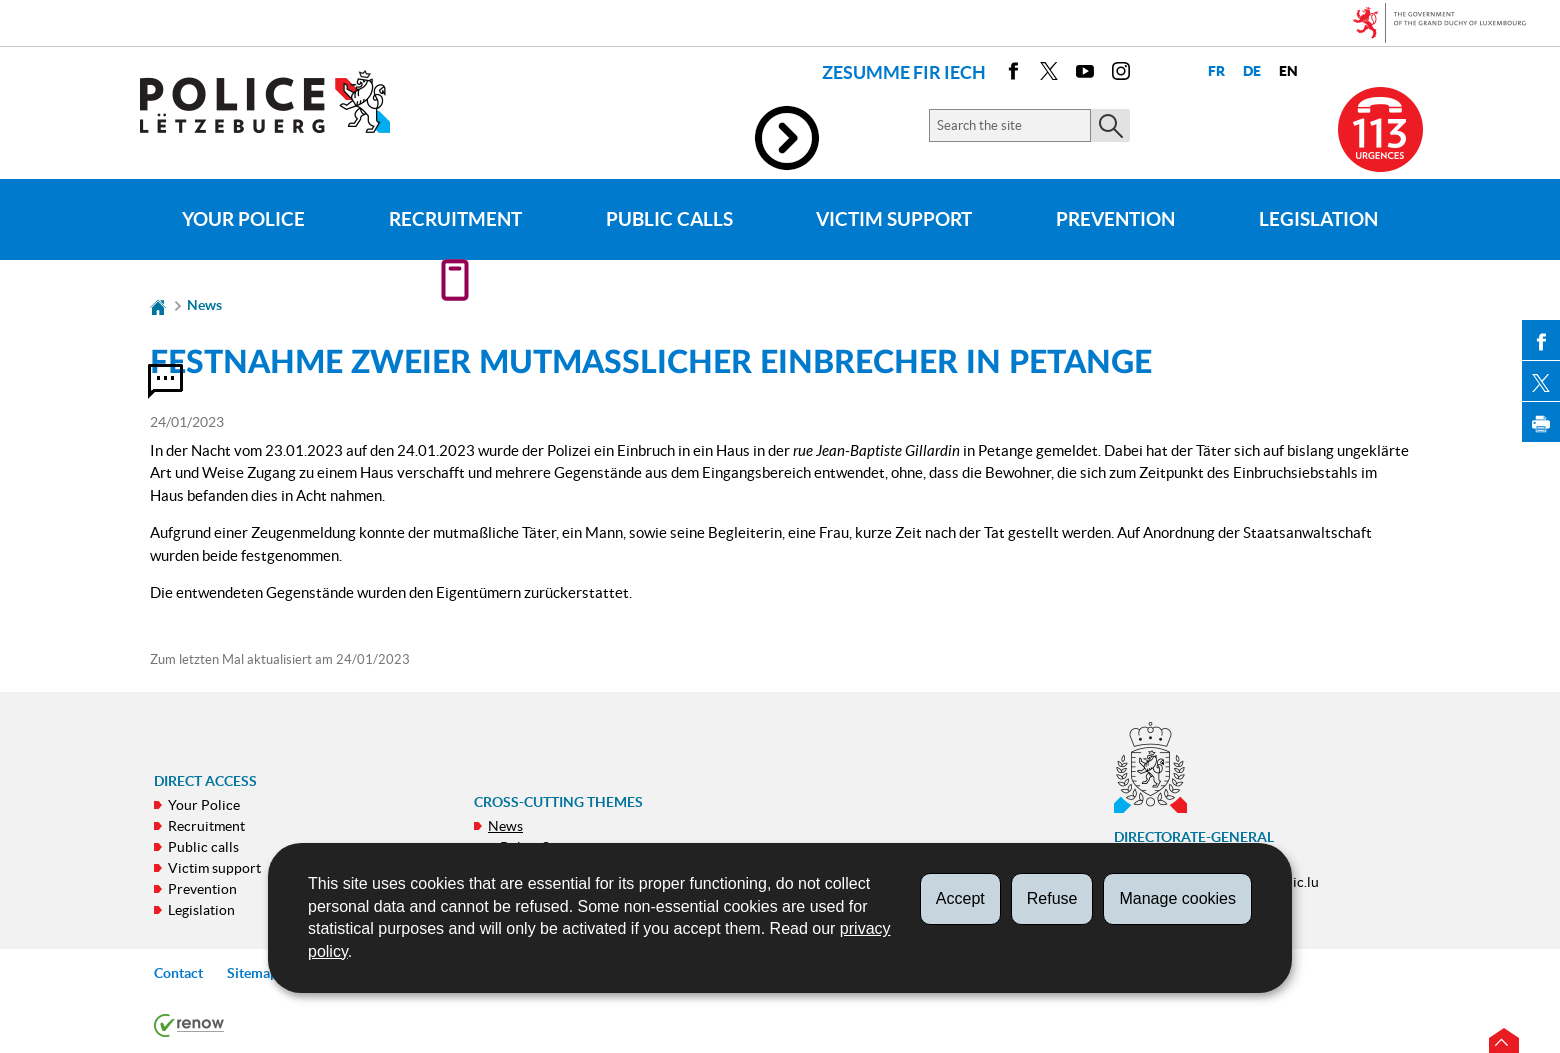 Image resolution: width=1560 pixels, height=1053 pixels. Describe the element at coordinates (165, 381) in the screenshot. I see `open text messages` at that location.